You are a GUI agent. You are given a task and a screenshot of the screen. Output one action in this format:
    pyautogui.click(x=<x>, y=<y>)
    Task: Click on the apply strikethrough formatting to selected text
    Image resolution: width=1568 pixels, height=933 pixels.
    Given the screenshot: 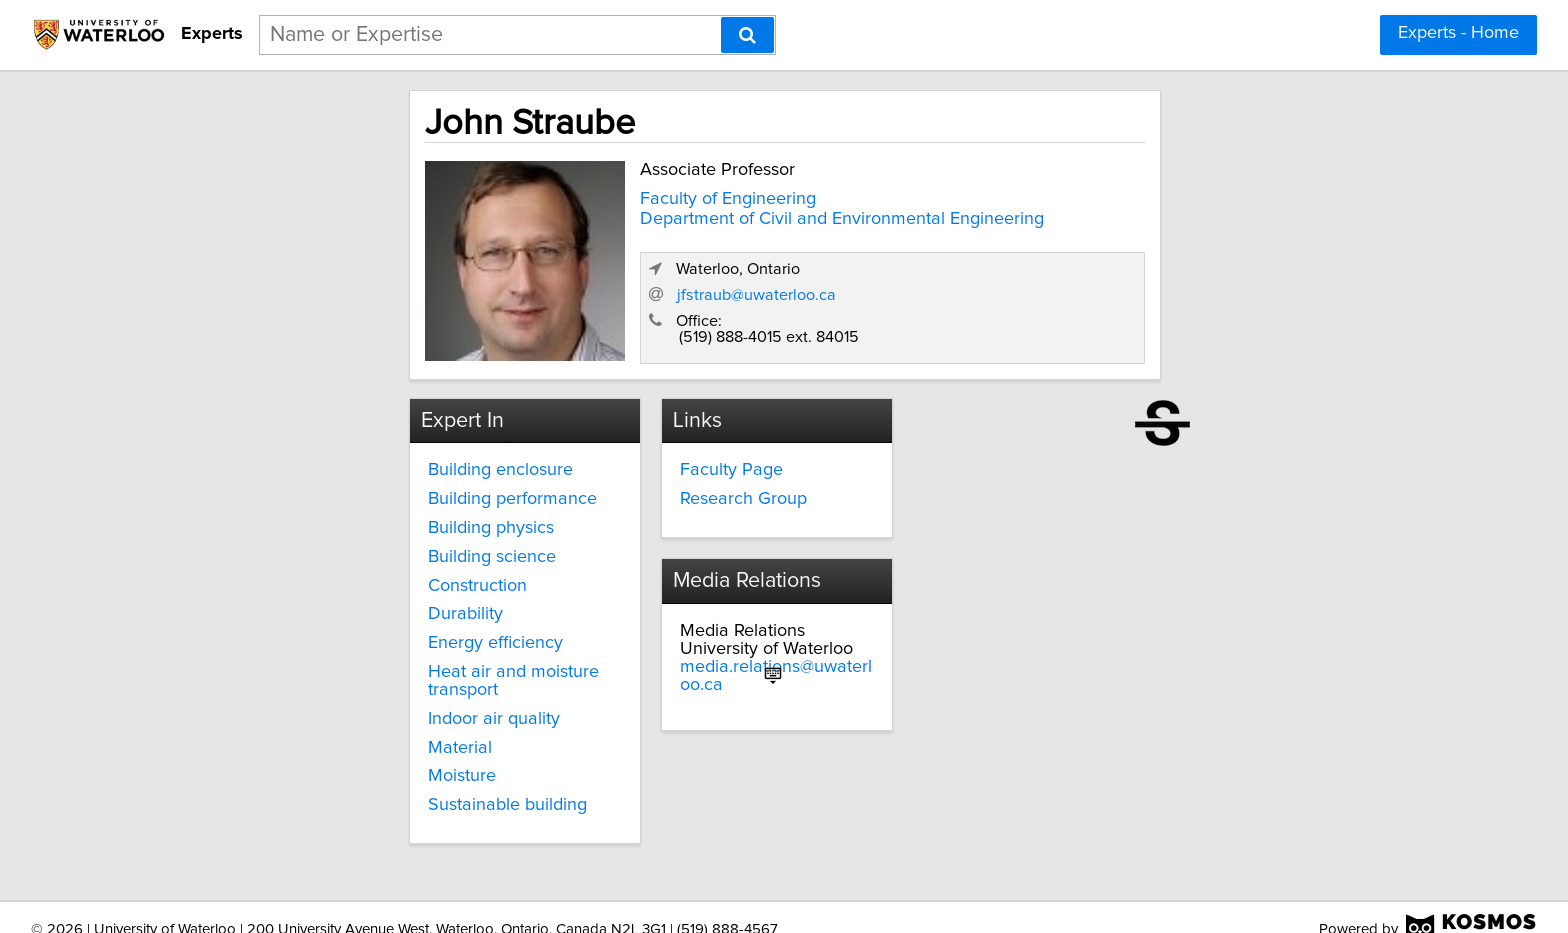 What is the action you would take?
    pyautogui.click(x=1162, y=427)
    